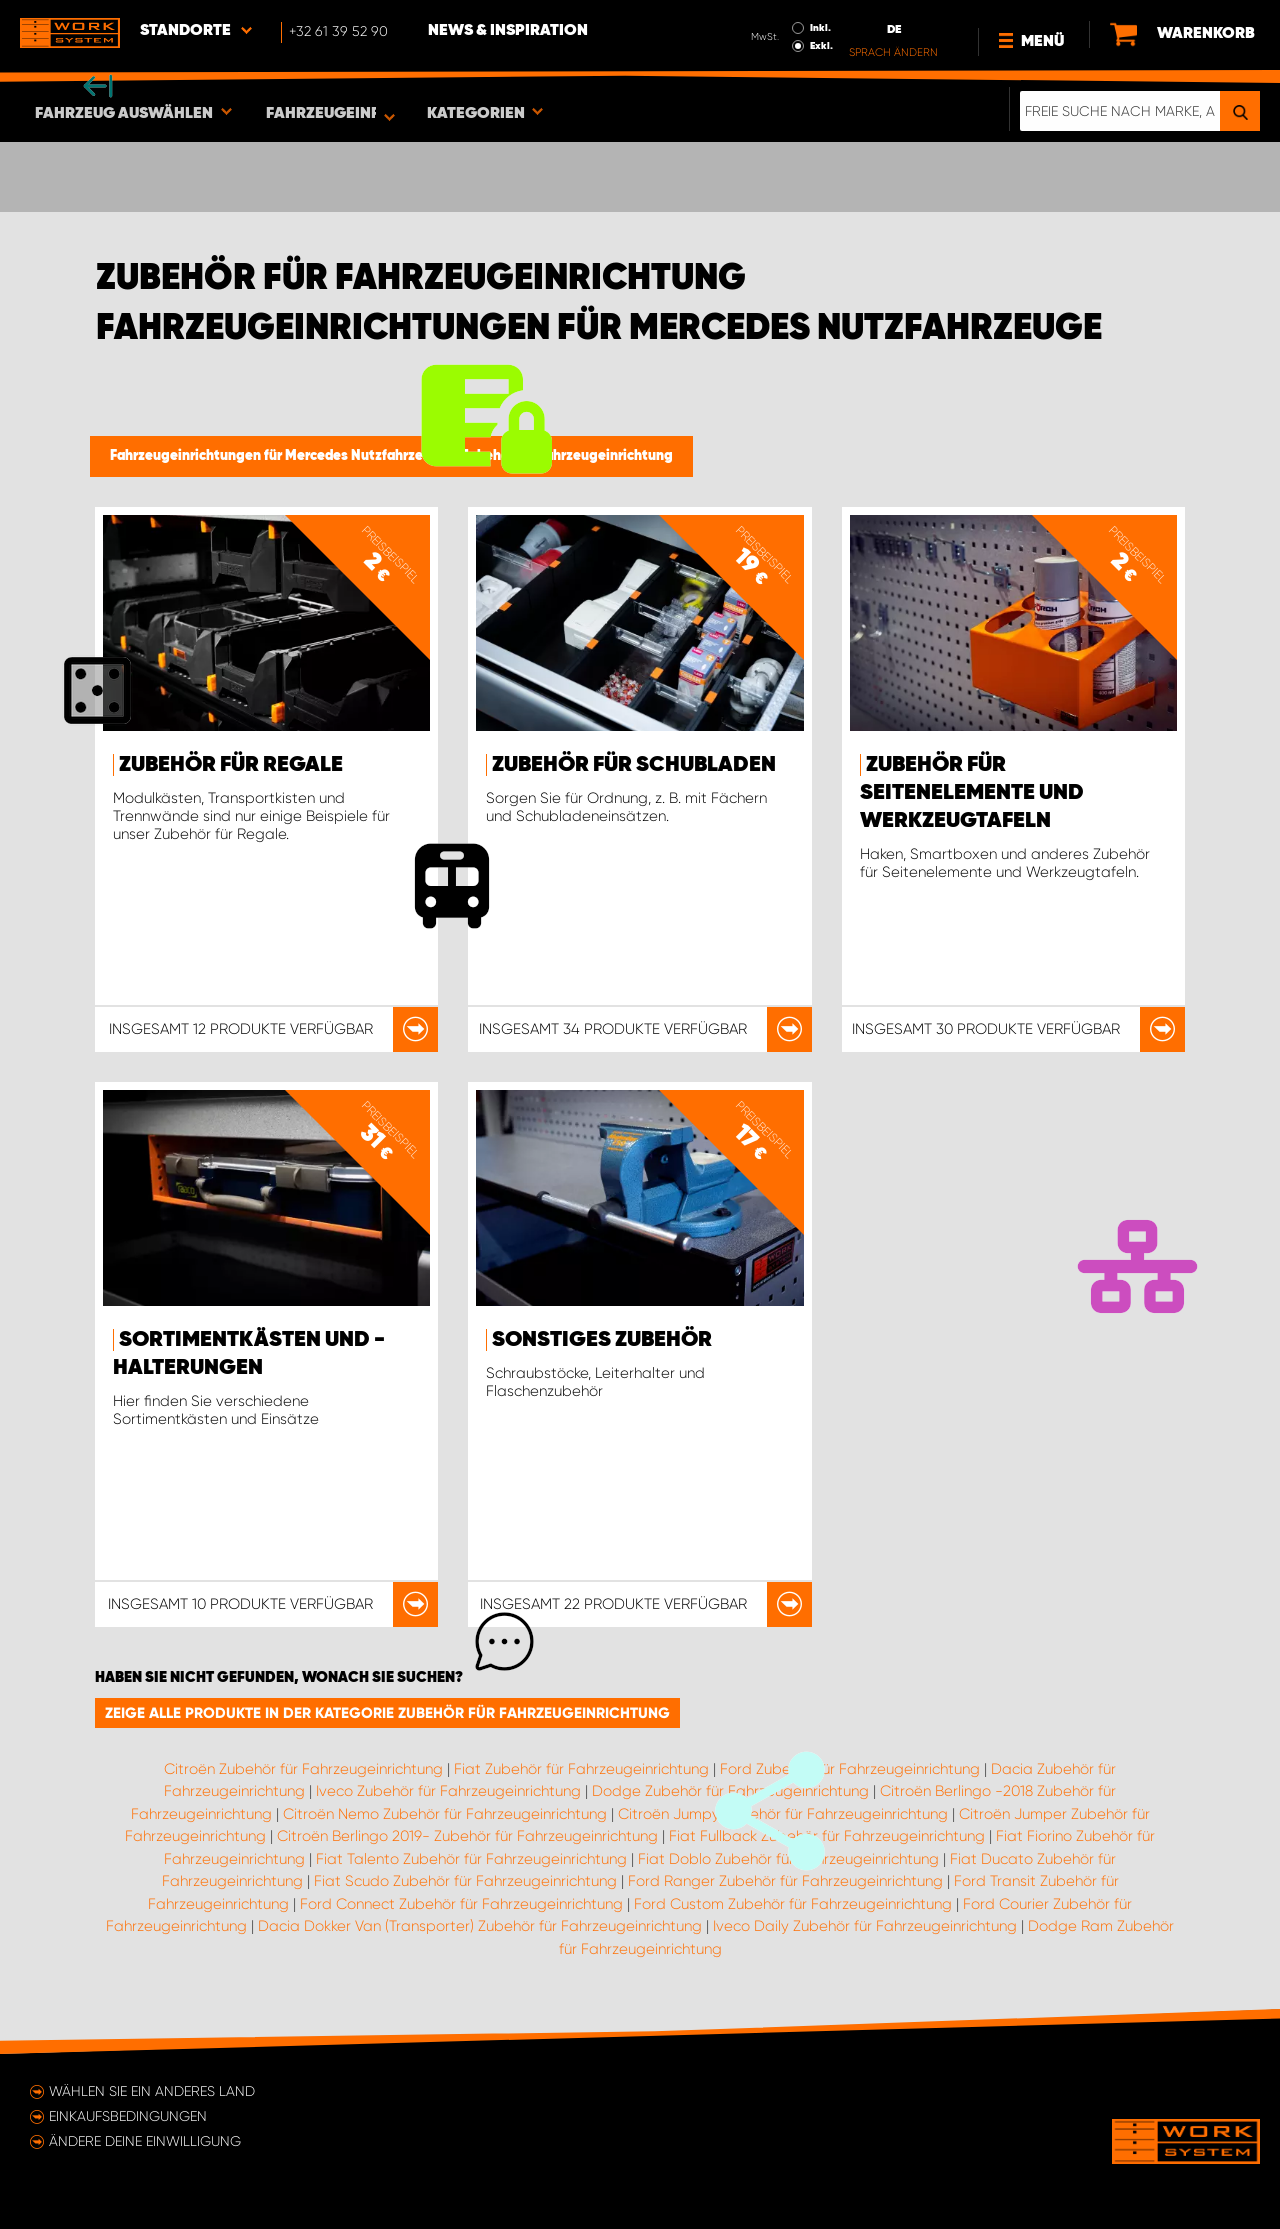 This screenshot has width=1280, height=2229. I want to click on share content to social media, so click(770, 1811).